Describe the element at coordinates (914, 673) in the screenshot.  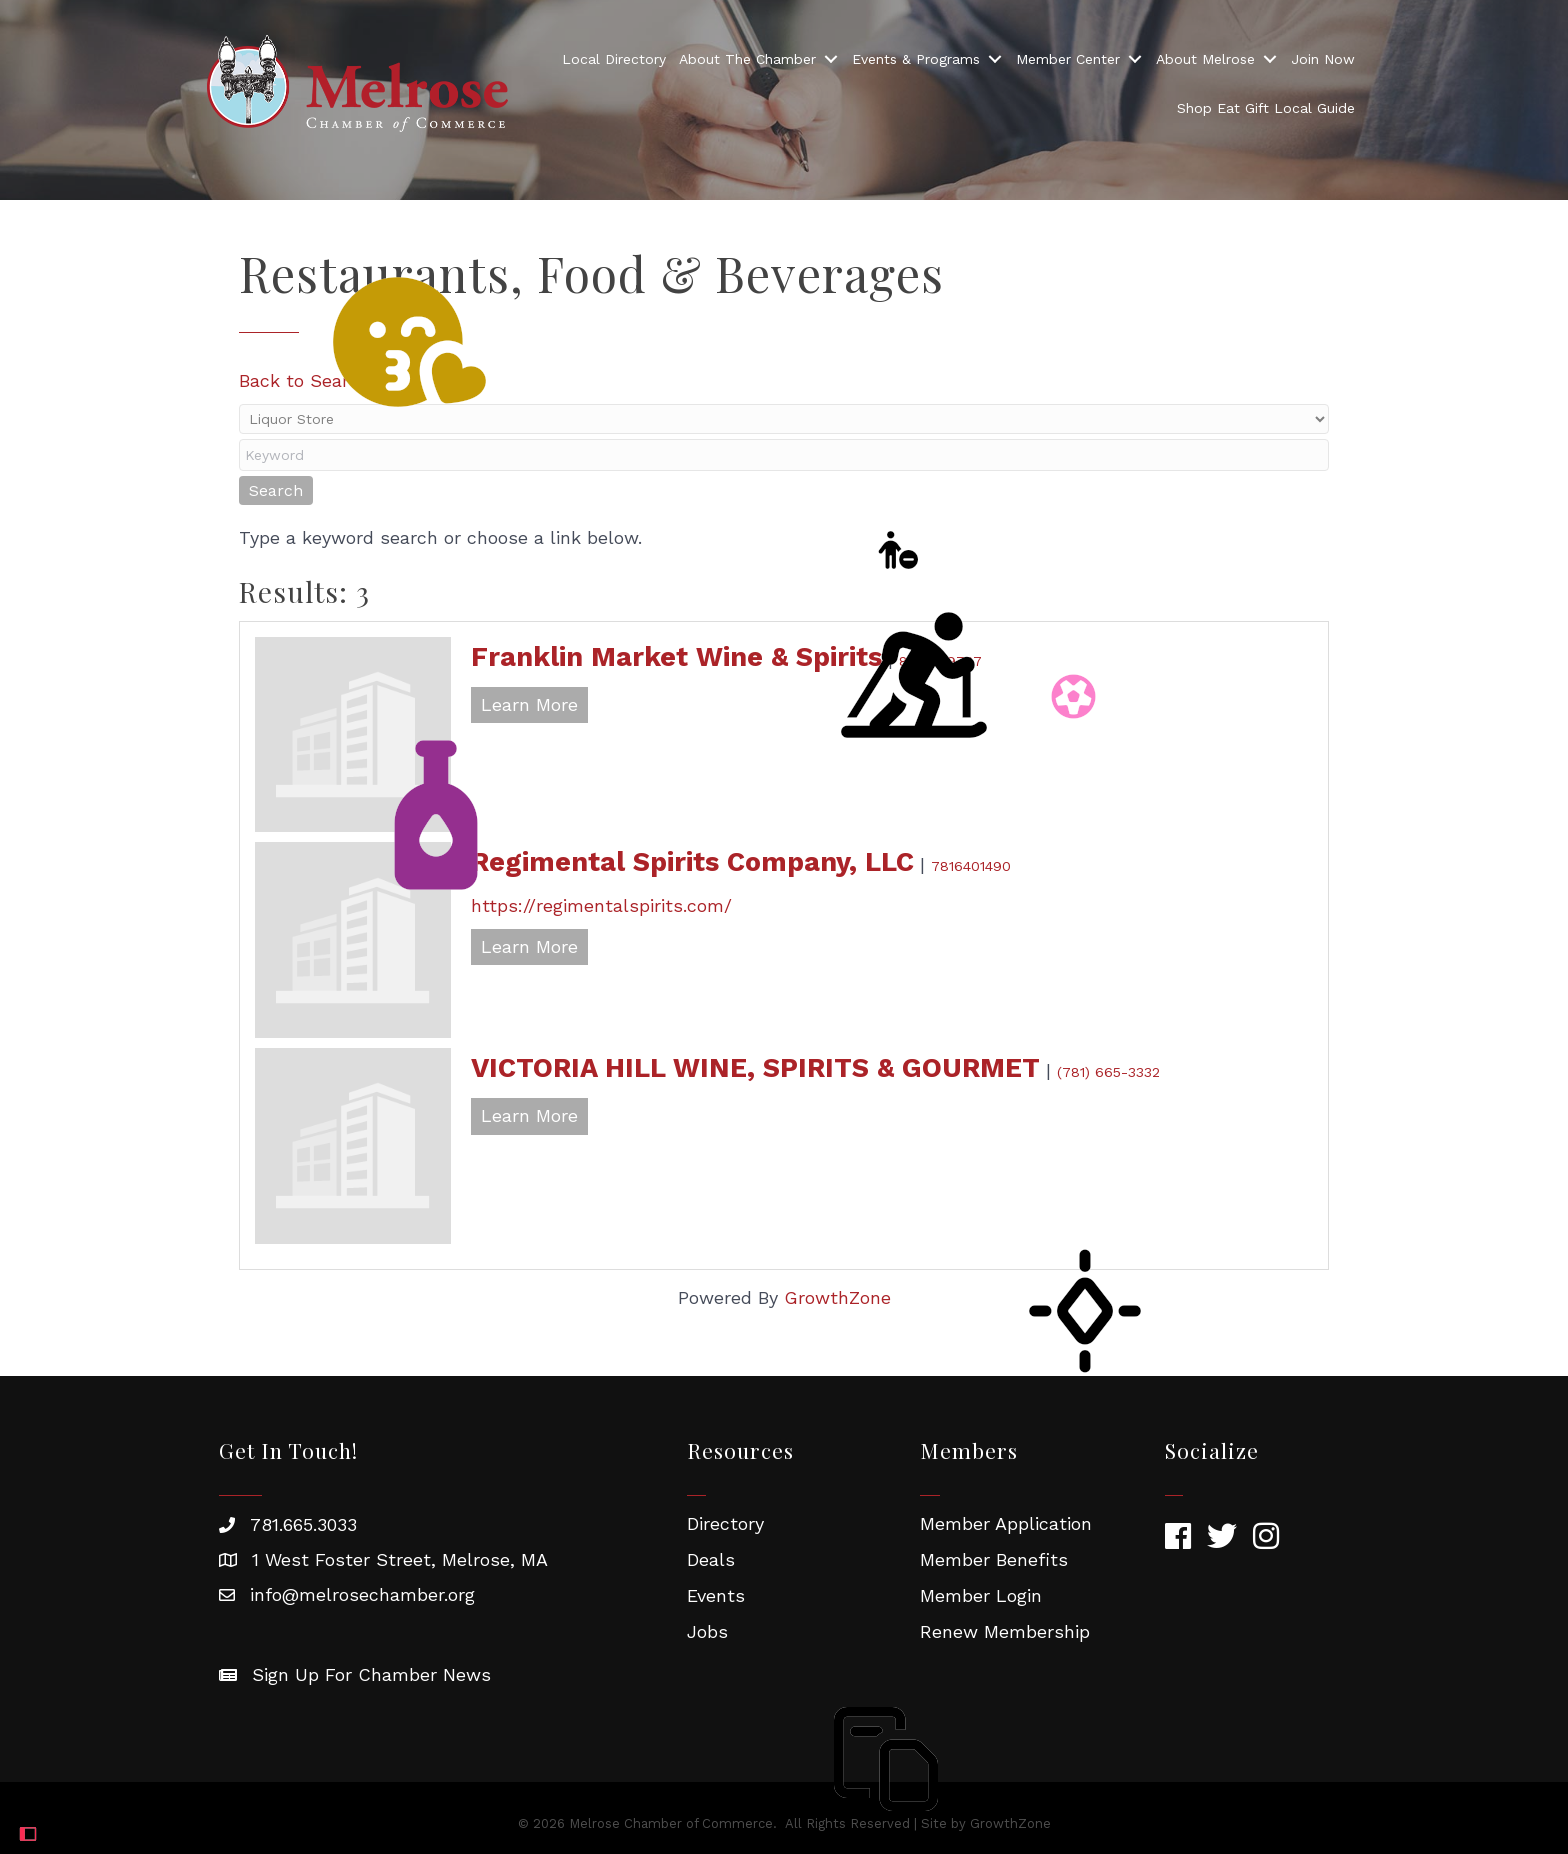
I see `access cross-country skiing trails or activities` at that location.